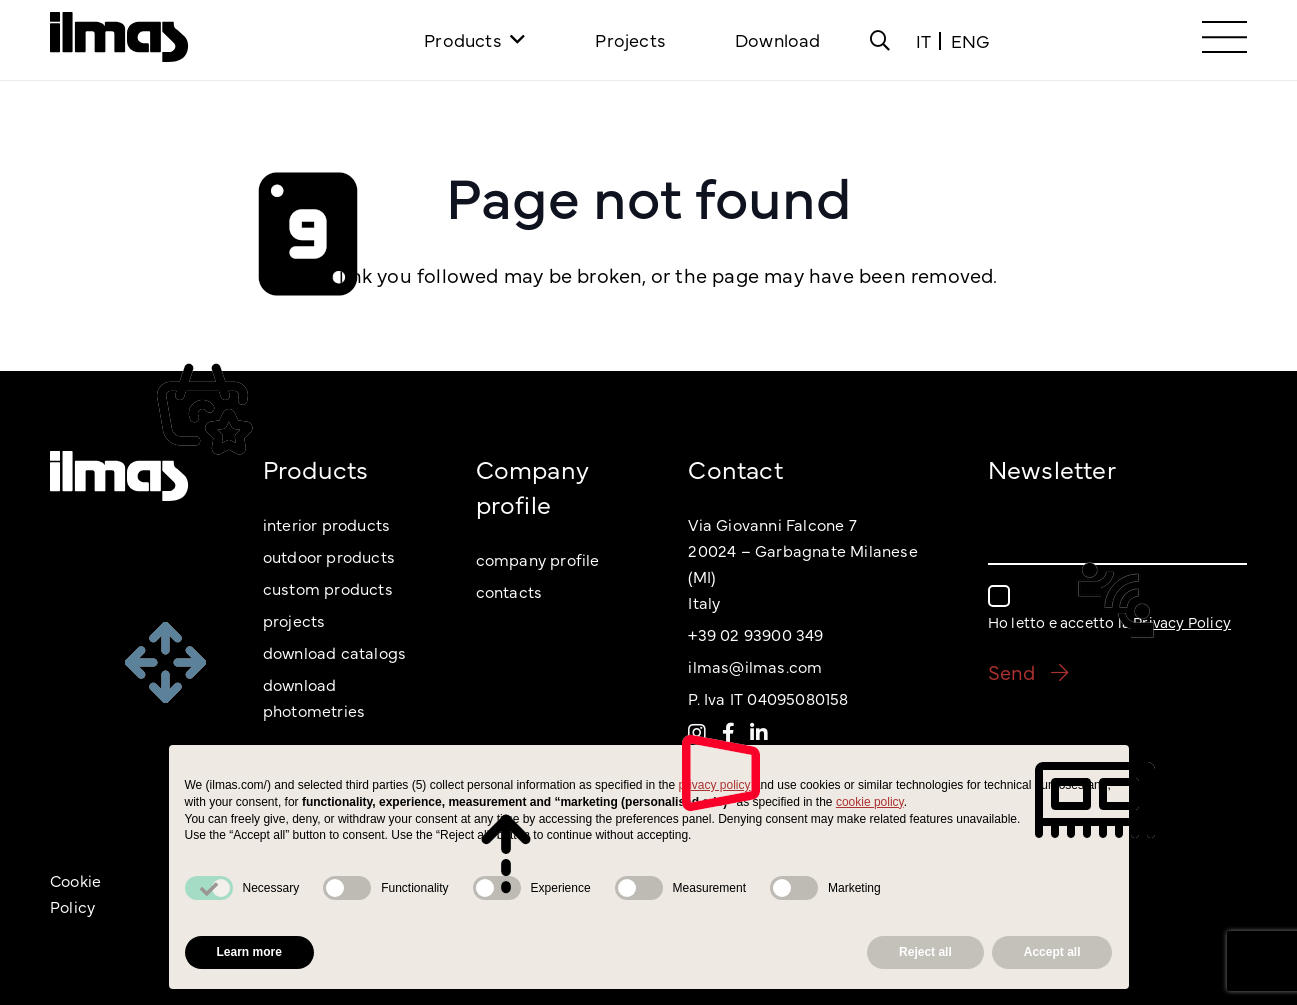 The height and width of the screenshot is (1005, 1297). I want to click on skew or shear object horizontally, so click(721, 773).